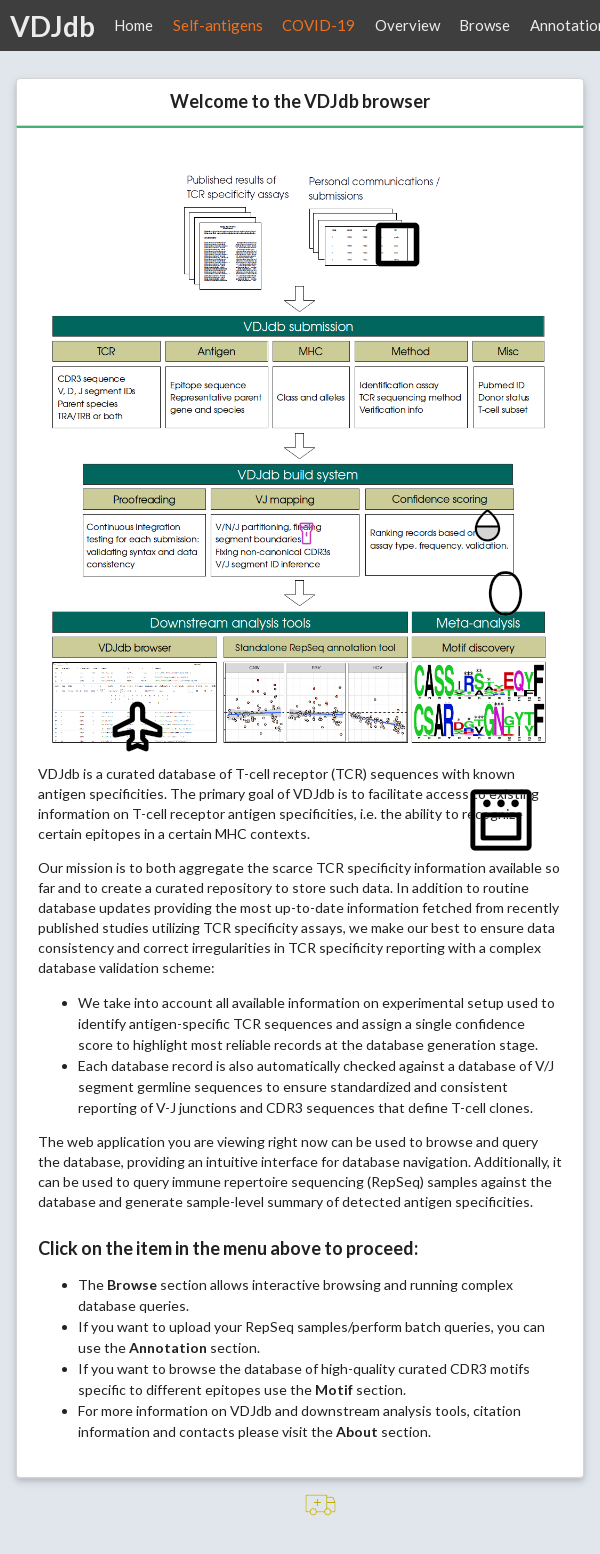 The image size is (600, 1554). I want to click on access kitchen or cooking appliance controls, so click(501, 820).